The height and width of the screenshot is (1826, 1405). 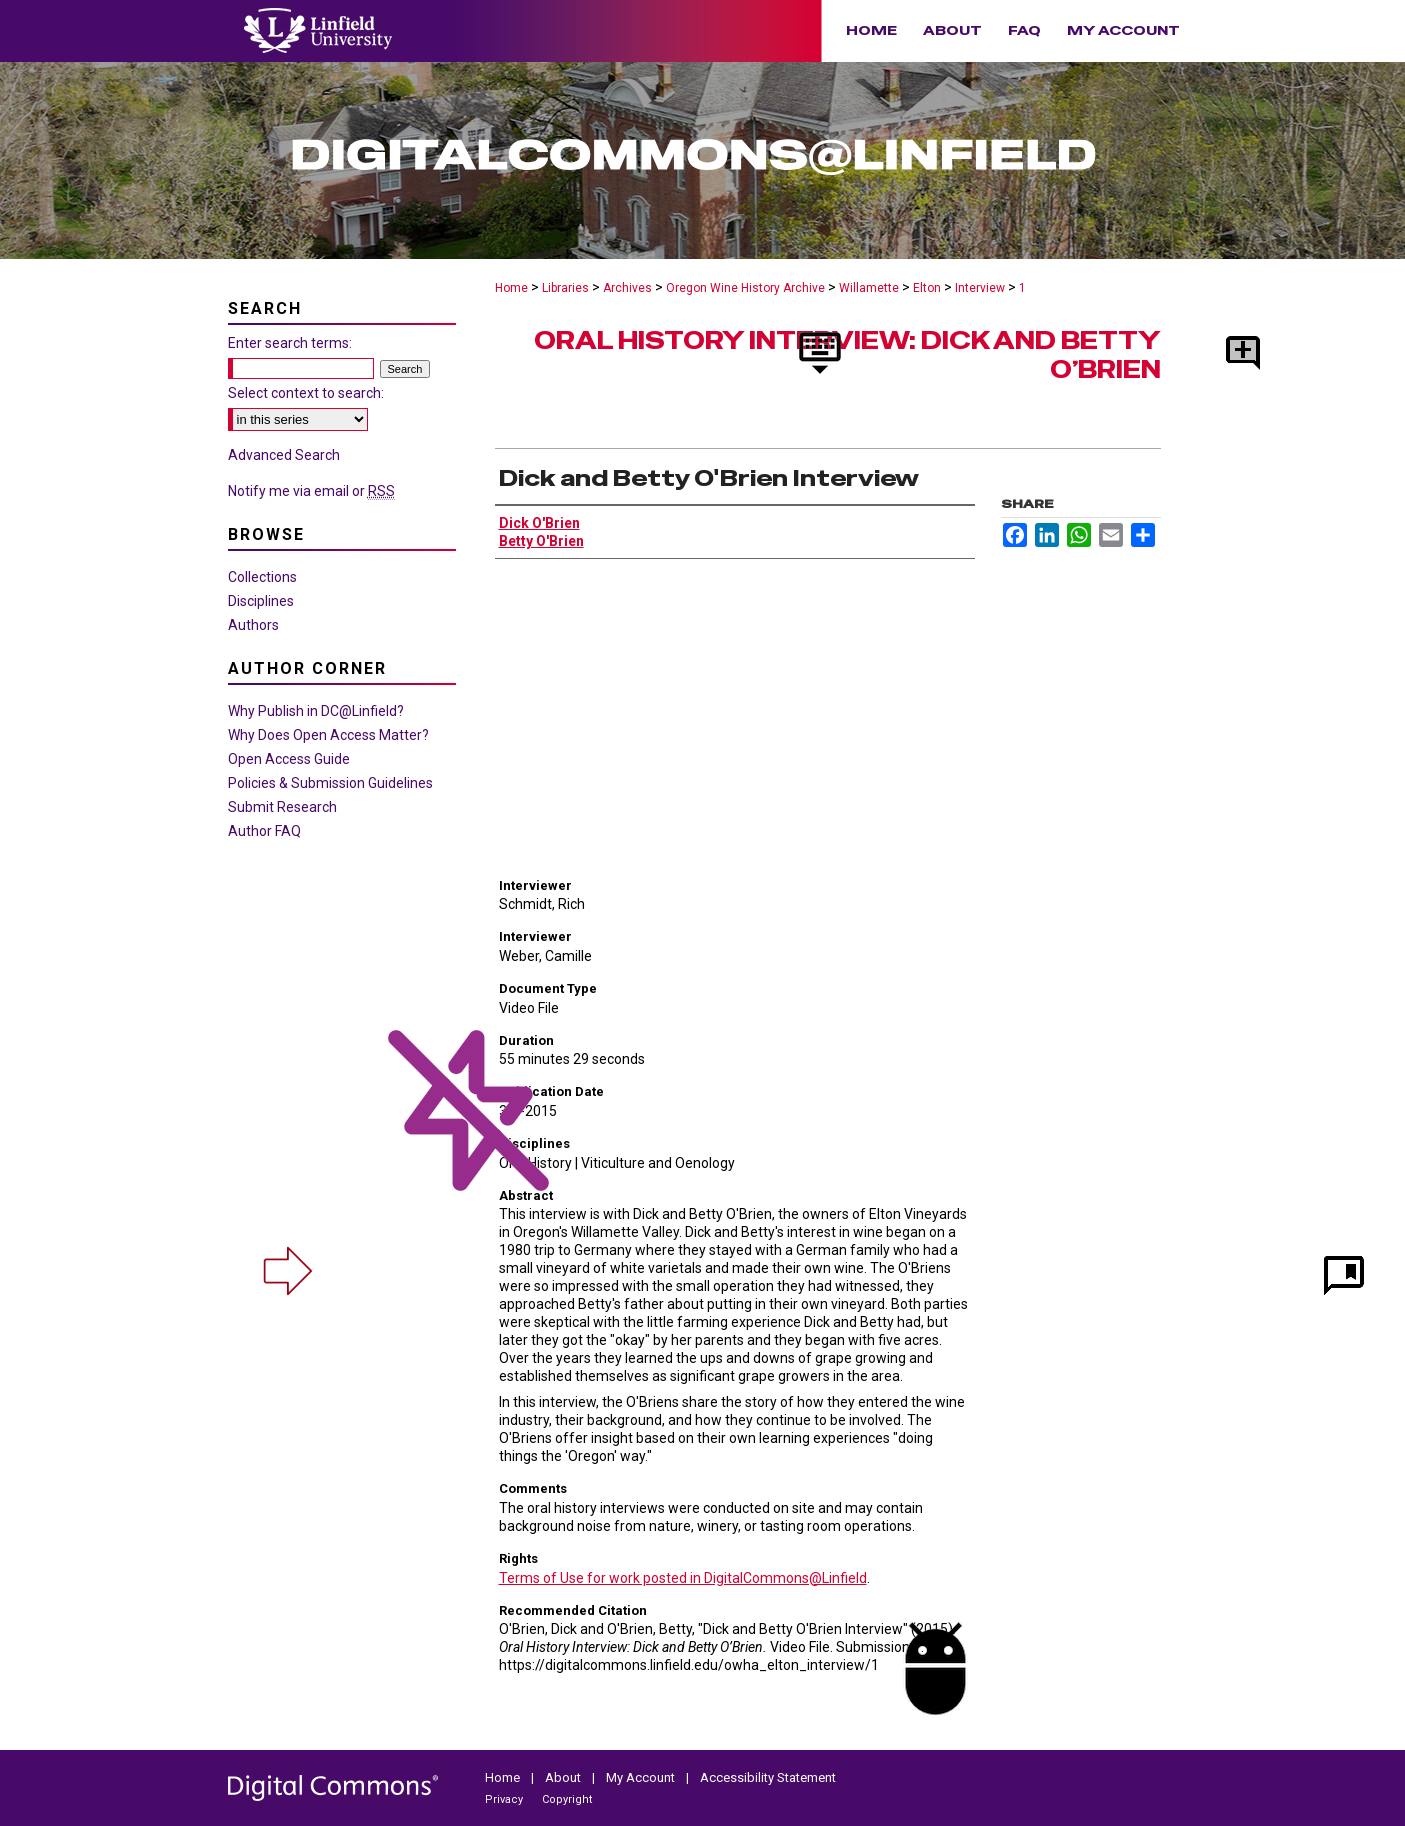 What do you see at coordinates (468, 1110) in the screenshot?
I see `disable flash mode` at bounding box center [468, 1110].